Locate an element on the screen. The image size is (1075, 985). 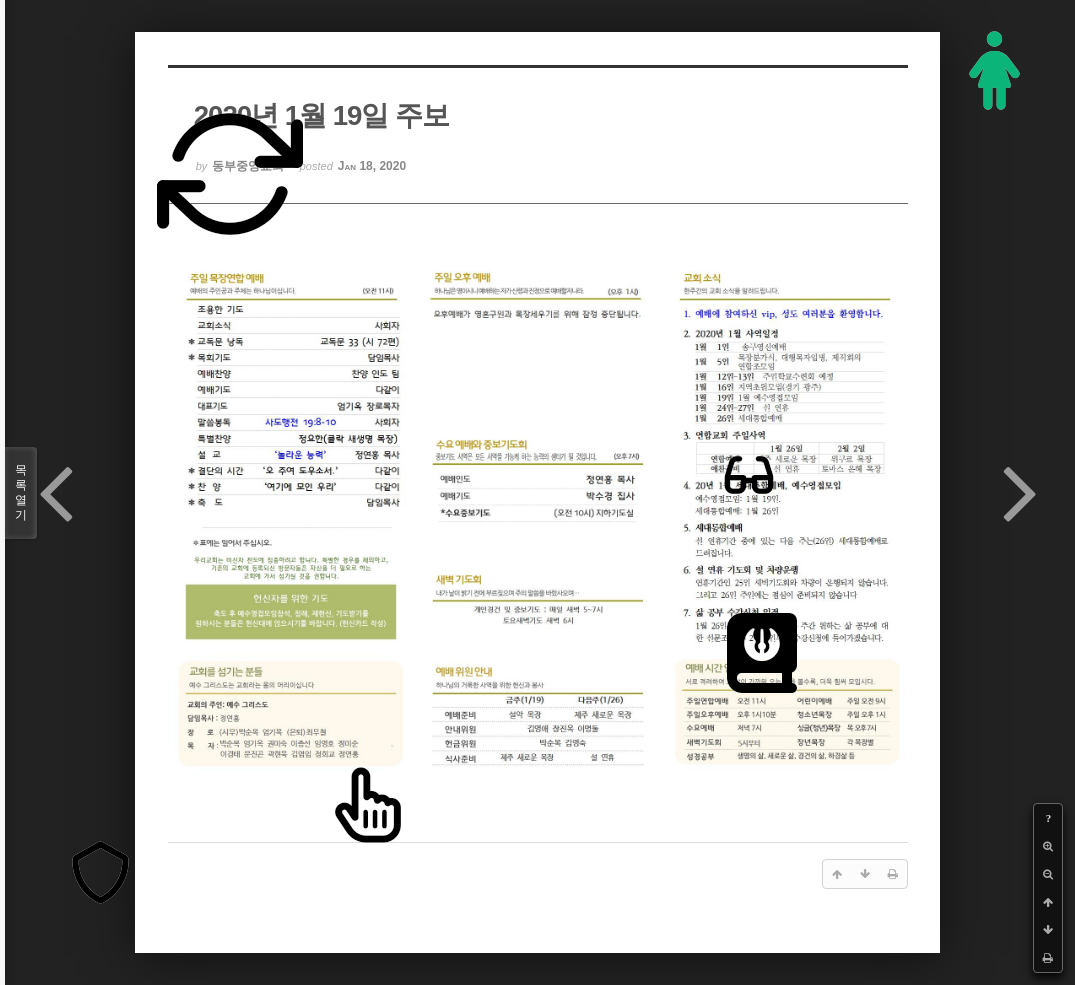
refresh or reload content is located at coordinates (230, 174).